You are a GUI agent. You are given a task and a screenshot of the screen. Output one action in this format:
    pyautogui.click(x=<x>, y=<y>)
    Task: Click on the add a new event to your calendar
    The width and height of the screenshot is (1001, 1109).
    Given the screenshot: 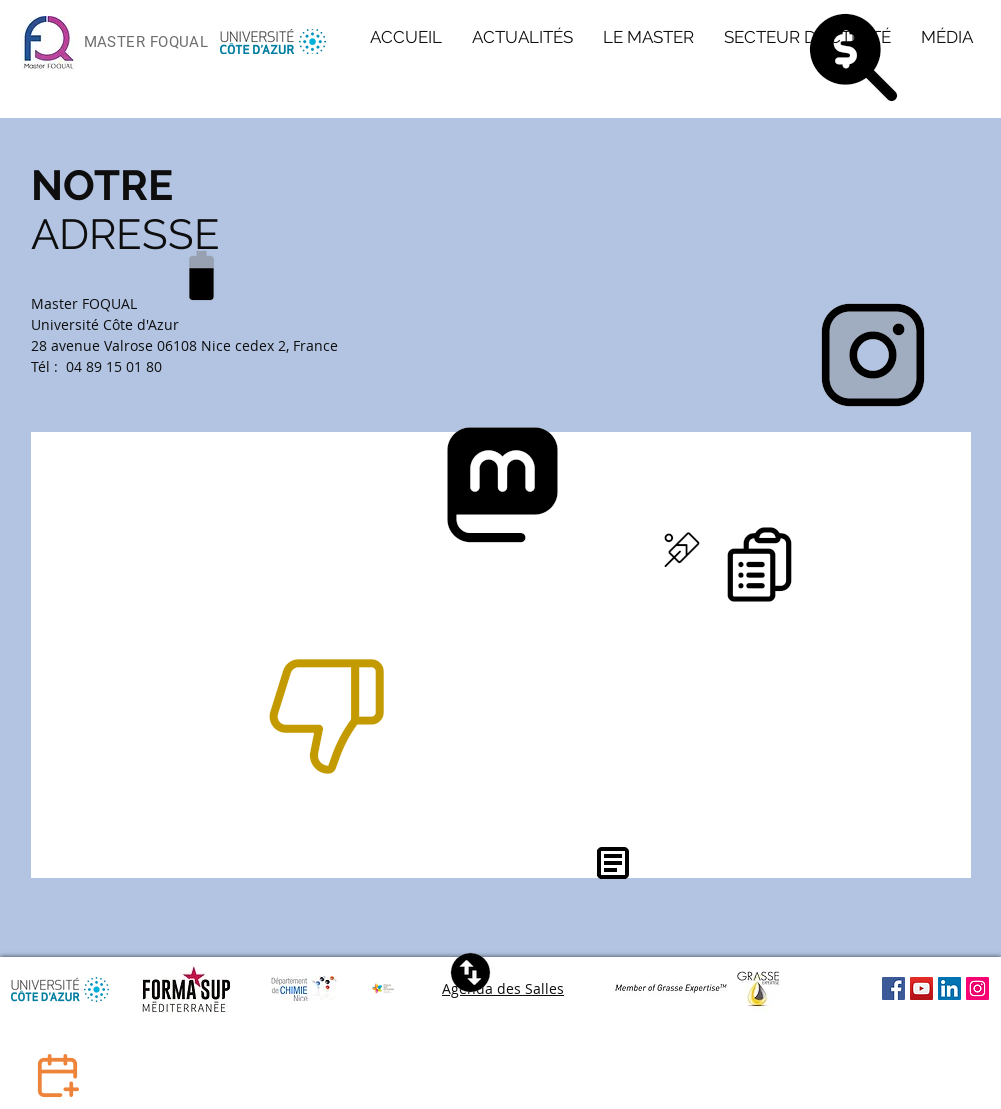 What is the action you would take?
    pyautogui.click(x=57, y=1075)
    